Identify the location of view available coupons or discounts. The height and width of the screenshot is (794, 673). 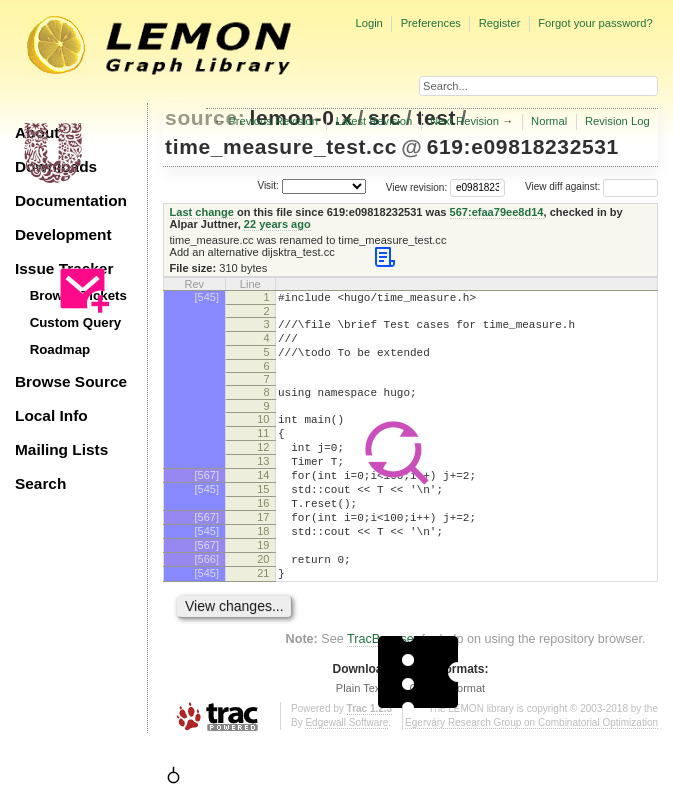
(418, 672).